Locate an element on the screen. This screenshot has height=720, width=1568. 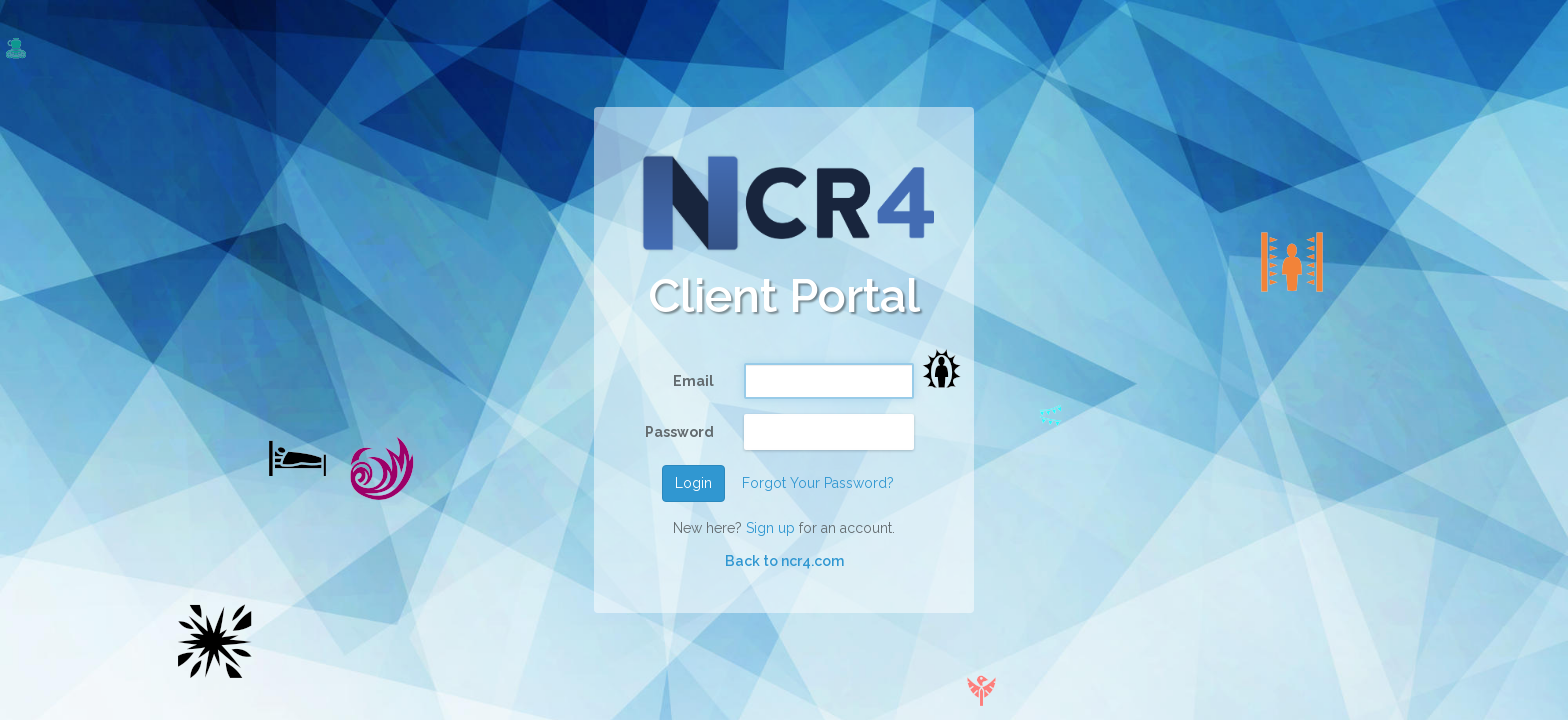
decorative item or artifact in a game inventory is located at coordinates (16, 48).